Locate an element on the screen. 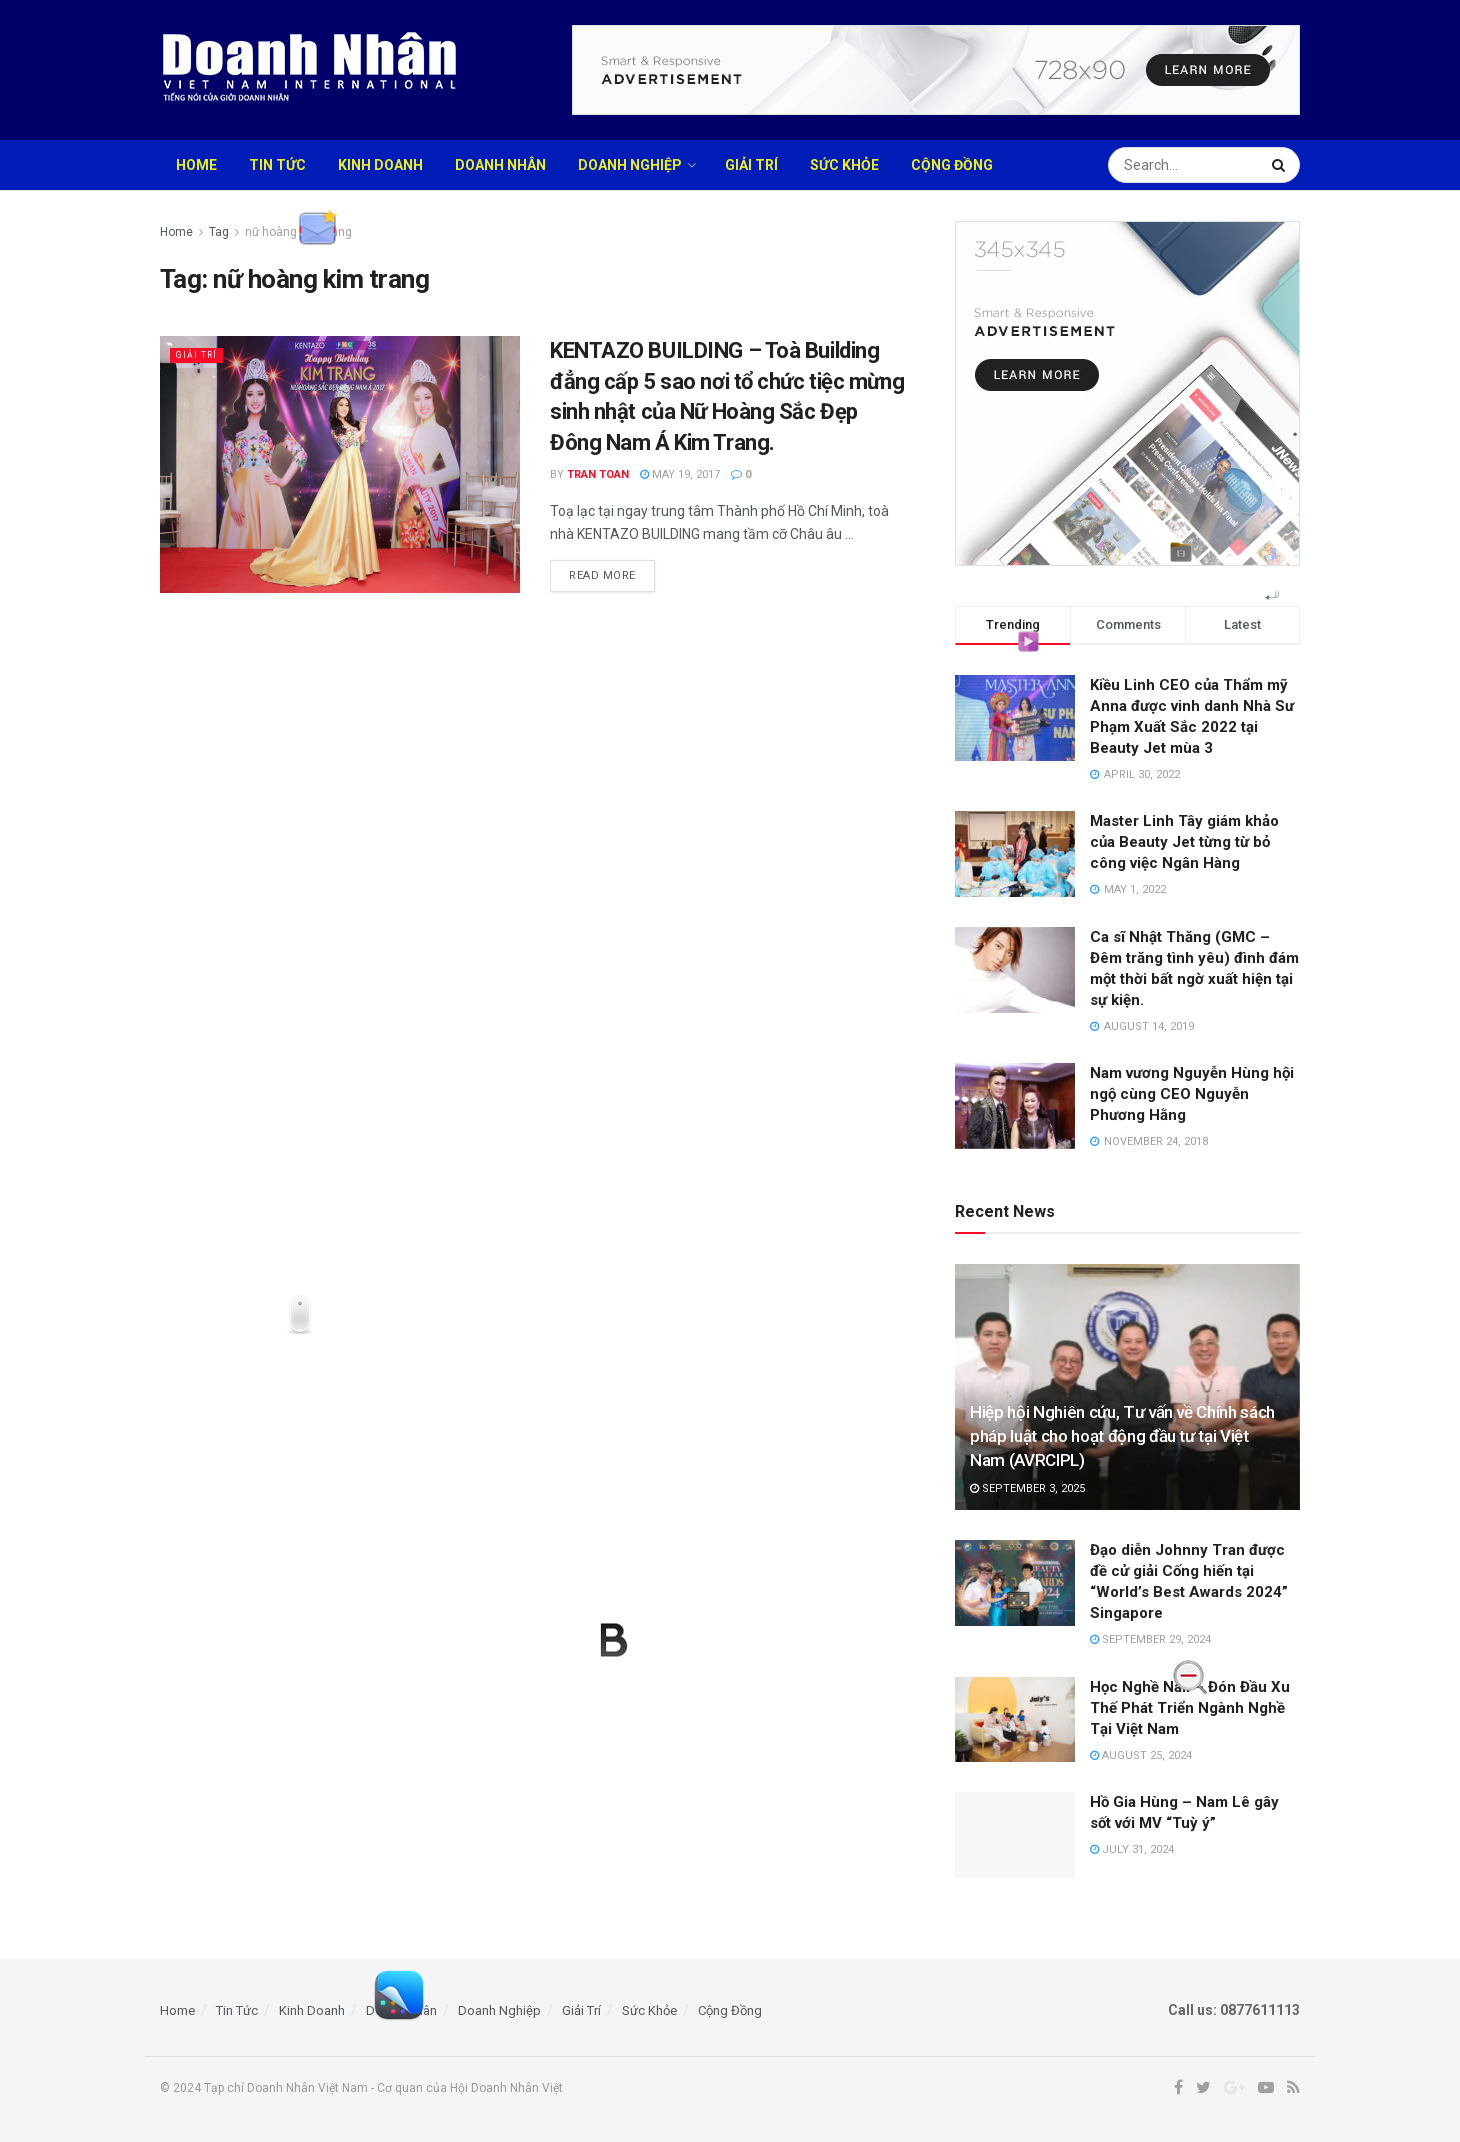 This screenshot has height=2142, width=1460. access media codec settings is located at coordinates (1028, 641).